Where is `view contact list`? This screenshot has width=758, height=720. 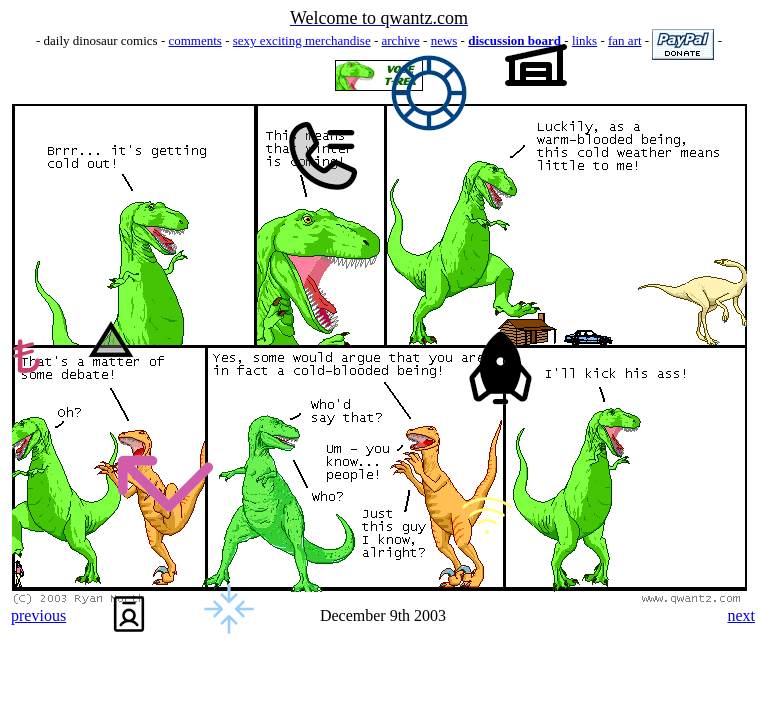 view contact list is located at coordinates (324, 154).